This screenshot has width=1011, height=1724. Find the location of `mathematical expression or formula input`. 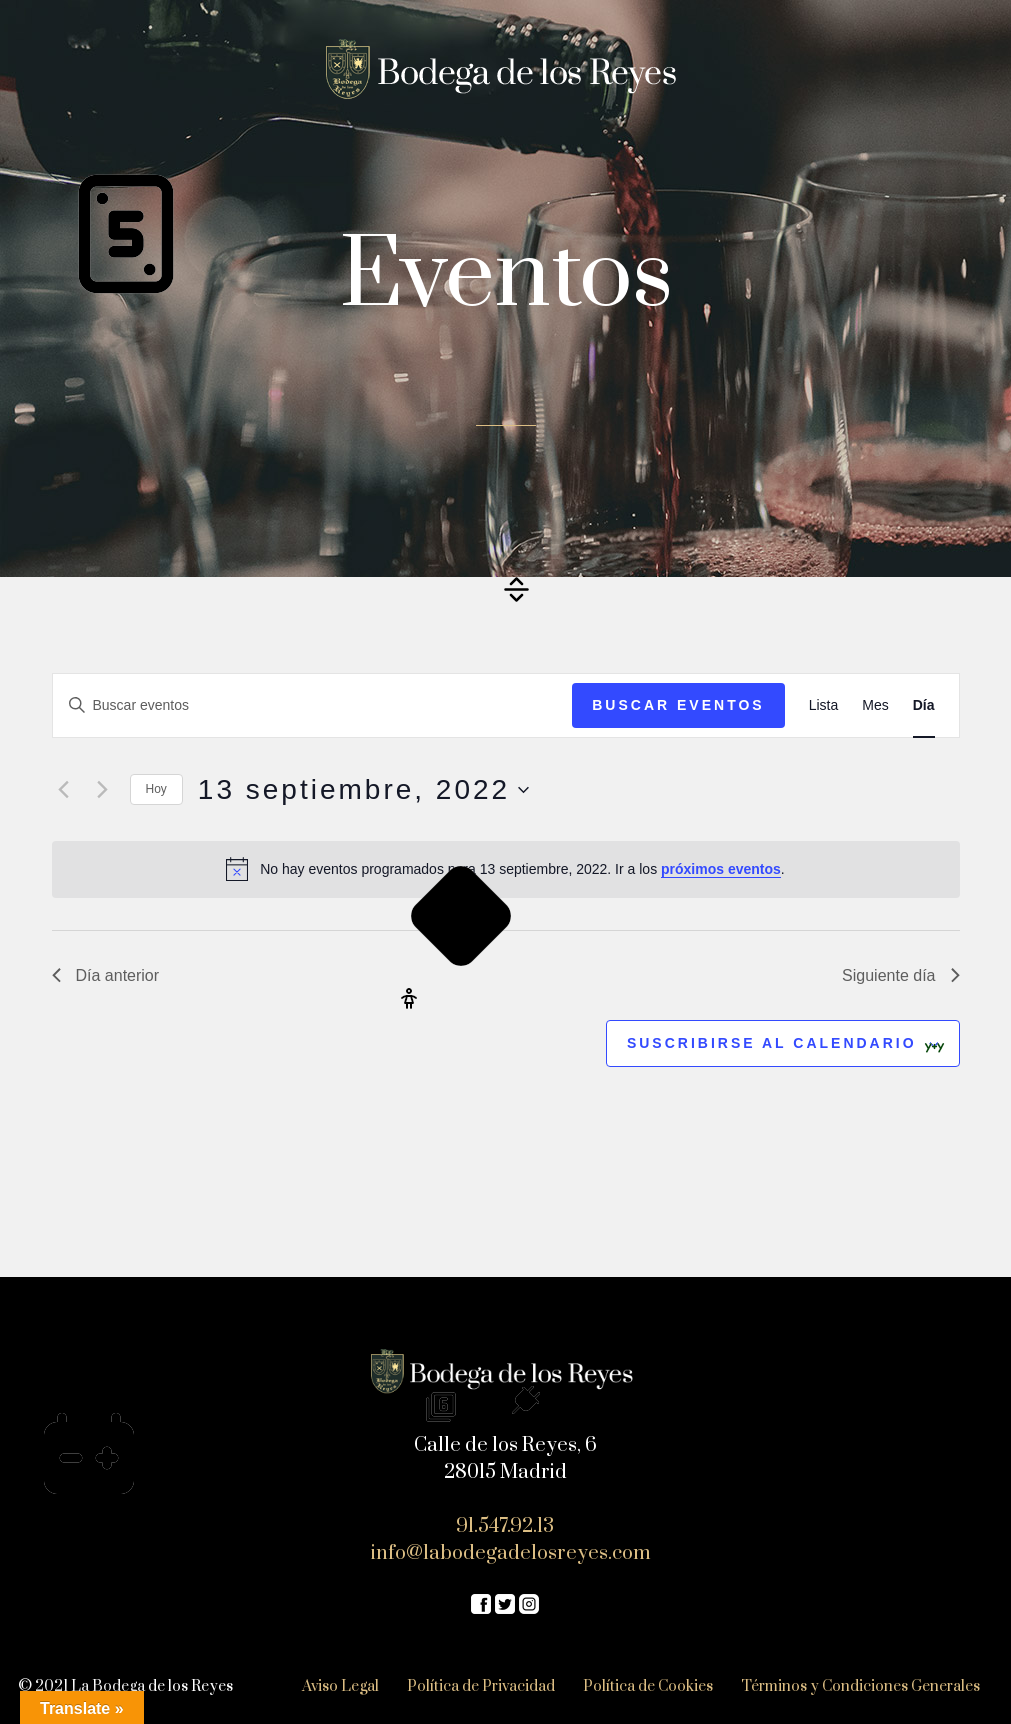

mathematical expression or formula input is located at coordinates (934, 1046).